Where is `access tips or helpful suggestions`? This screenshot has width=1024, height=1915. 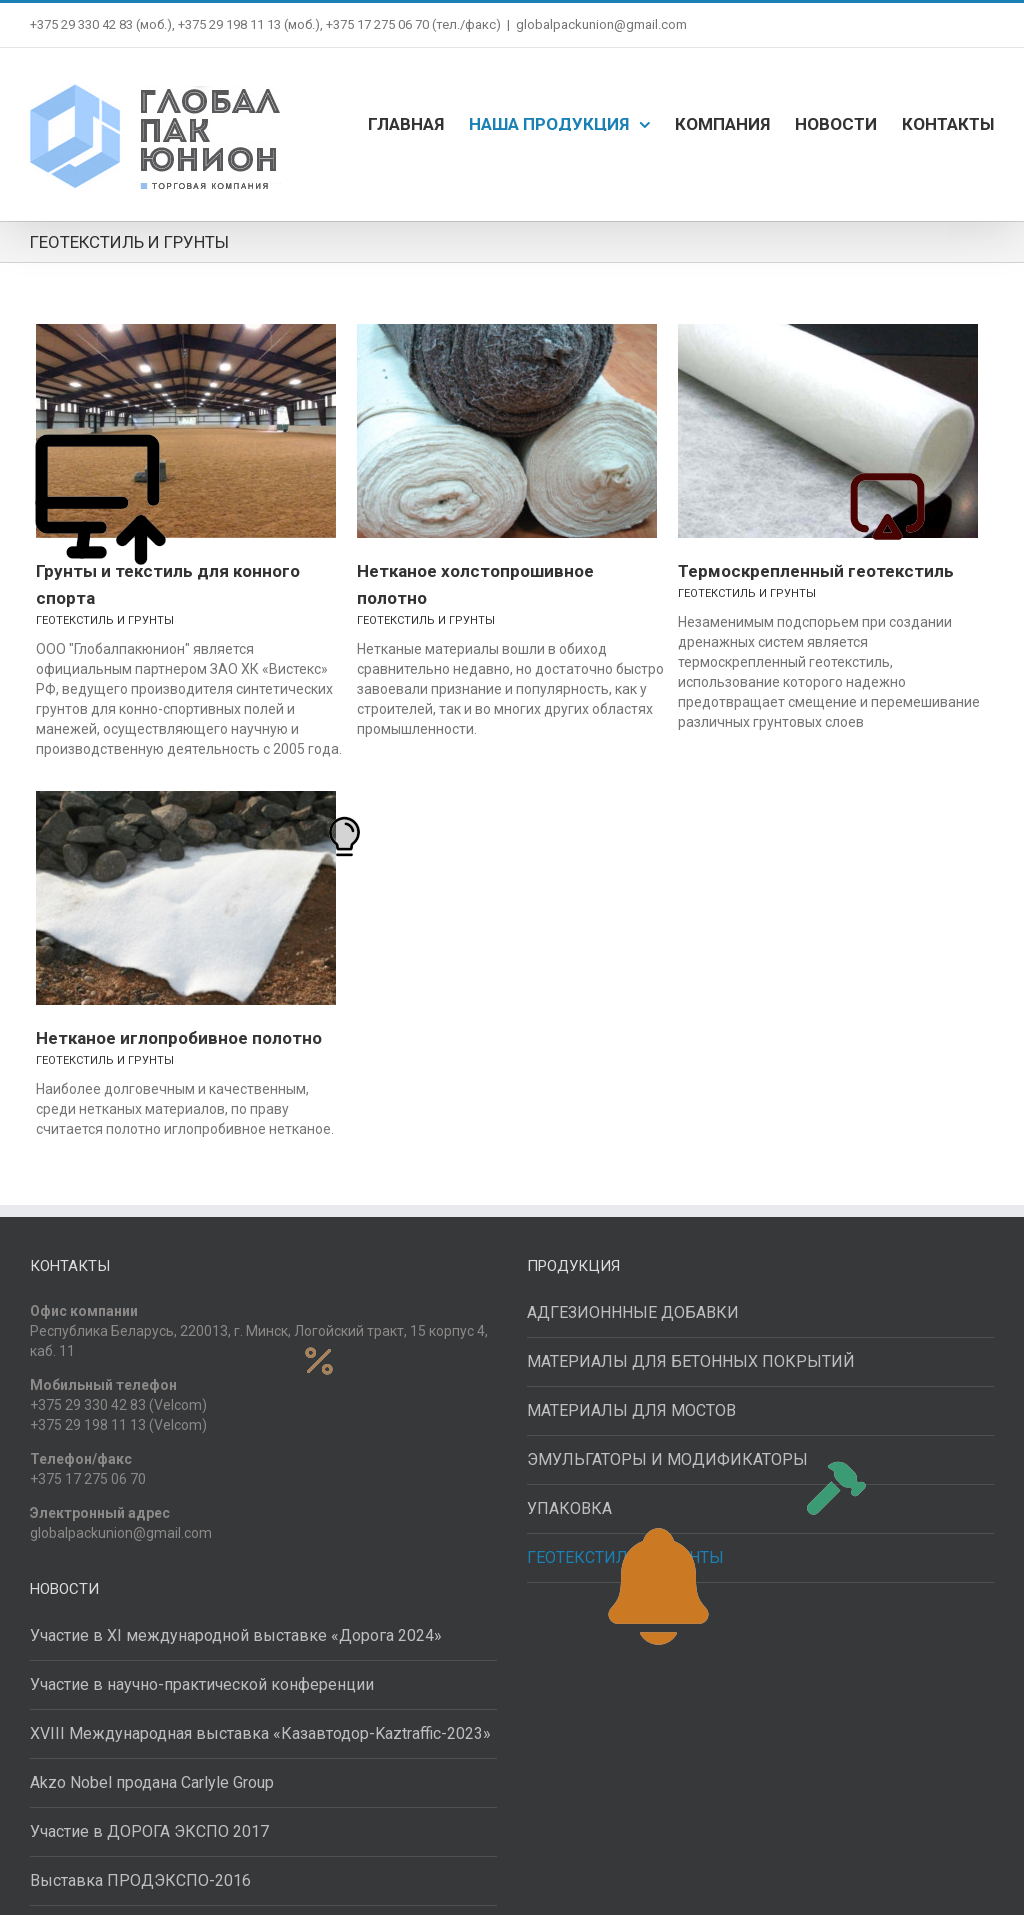
access tips or helpful suggestions is located at coordinates (344, 836).